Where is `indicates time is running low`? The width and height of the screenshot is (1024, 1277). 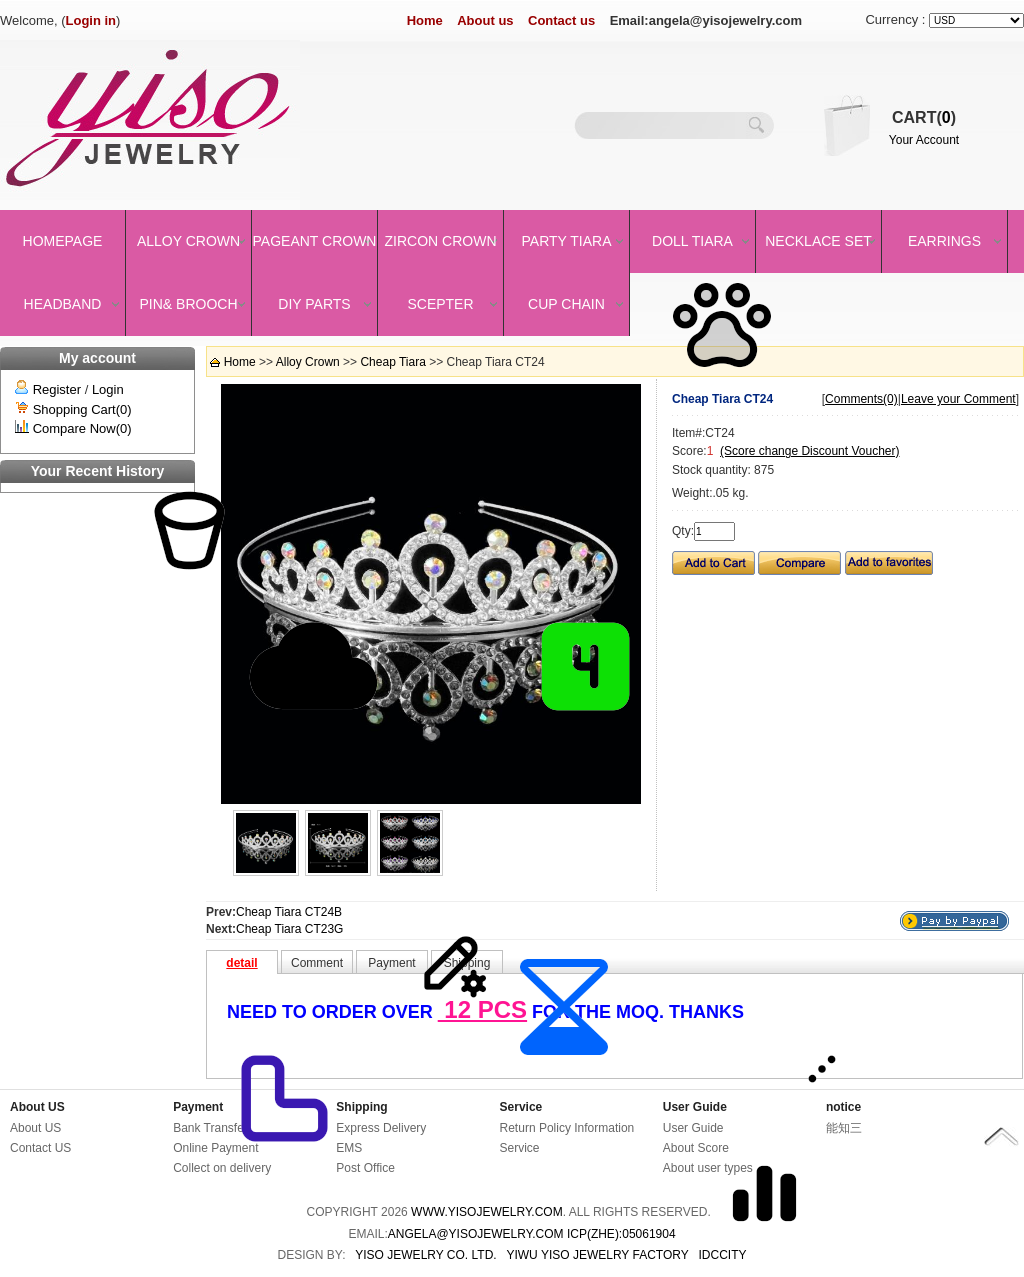 indicates time is running low is located at coordinates (564, 1007).